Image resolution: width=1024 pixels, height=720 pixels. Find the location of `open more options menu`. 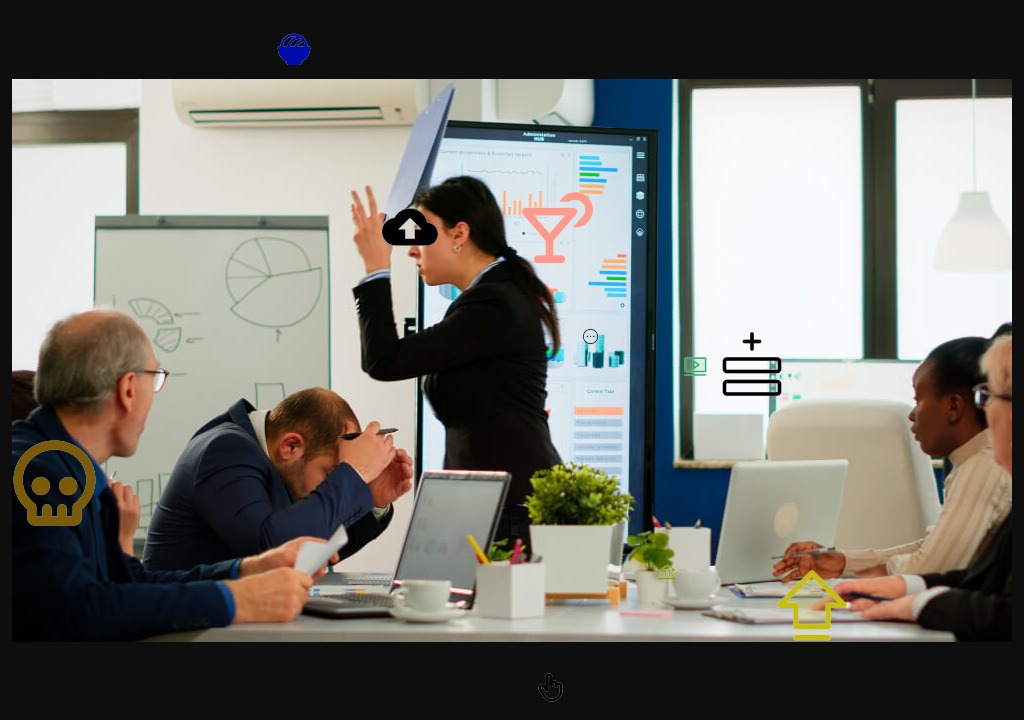

open more options menu is located at coordinates (590, 336).